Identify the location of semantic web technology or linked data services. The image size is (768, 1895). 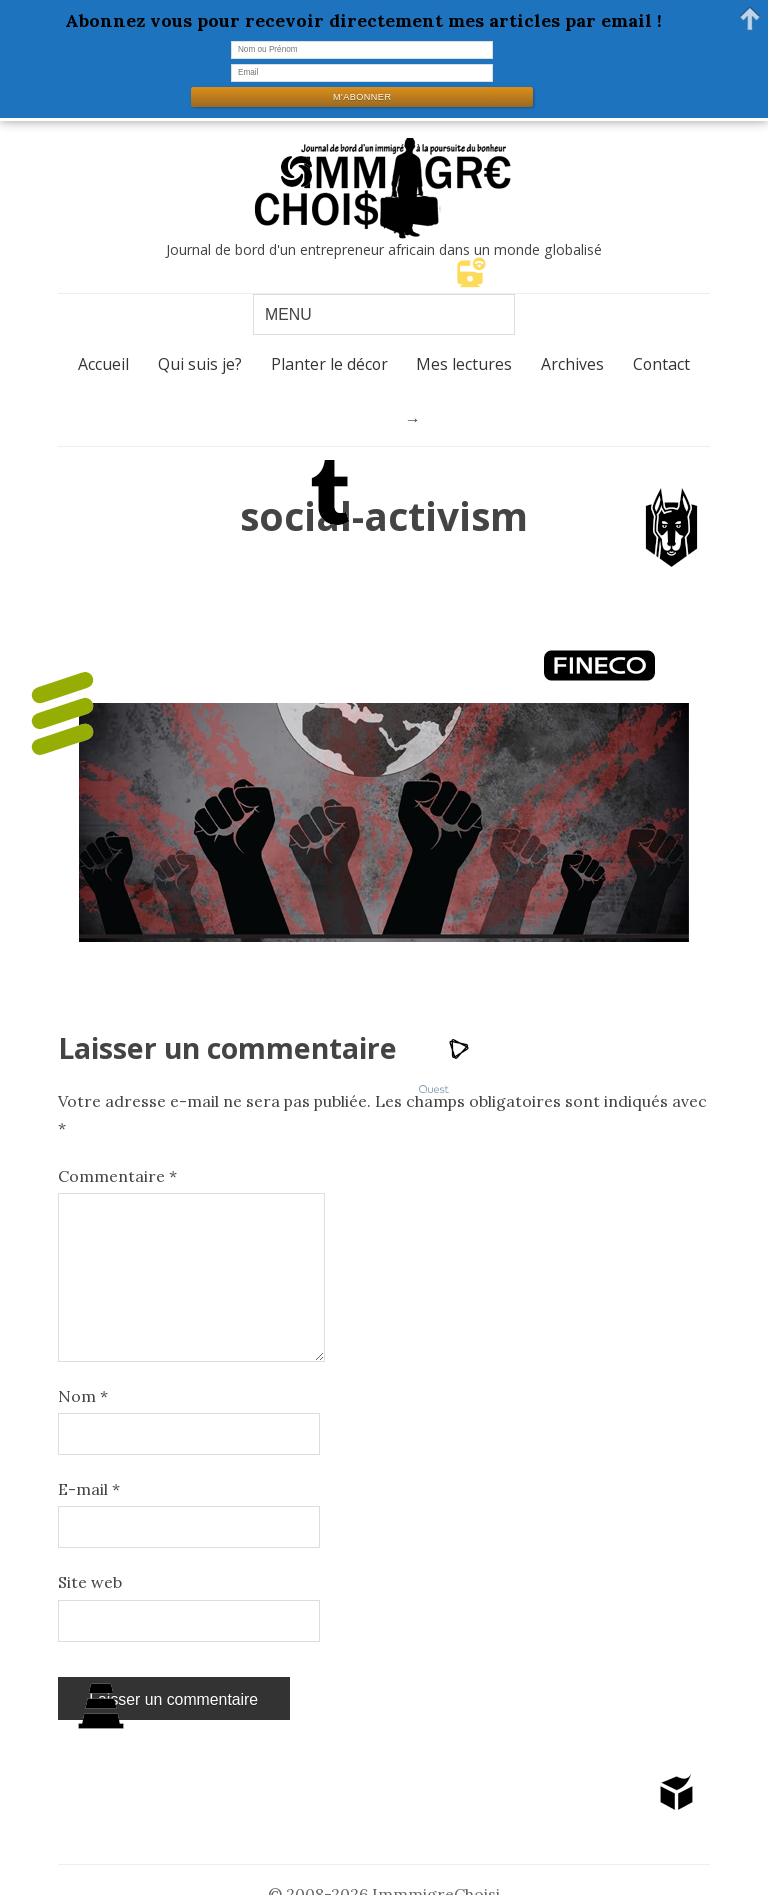
(676, 1791).